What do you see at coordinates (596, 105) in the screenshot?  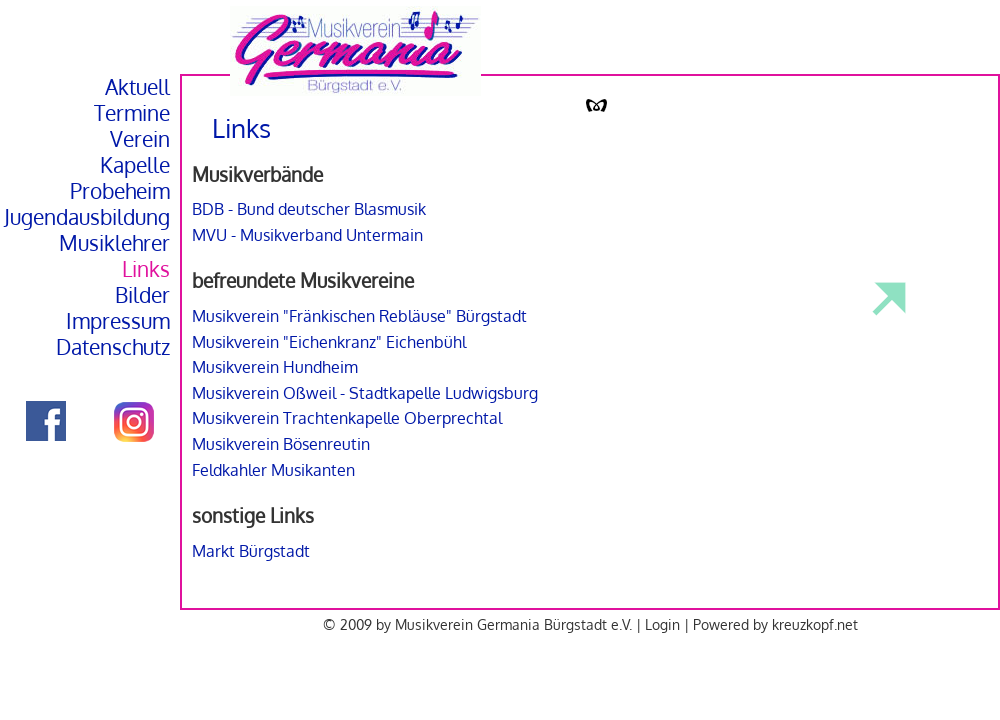 I see `tokyo metro logo` at bounding box center [596, 105].